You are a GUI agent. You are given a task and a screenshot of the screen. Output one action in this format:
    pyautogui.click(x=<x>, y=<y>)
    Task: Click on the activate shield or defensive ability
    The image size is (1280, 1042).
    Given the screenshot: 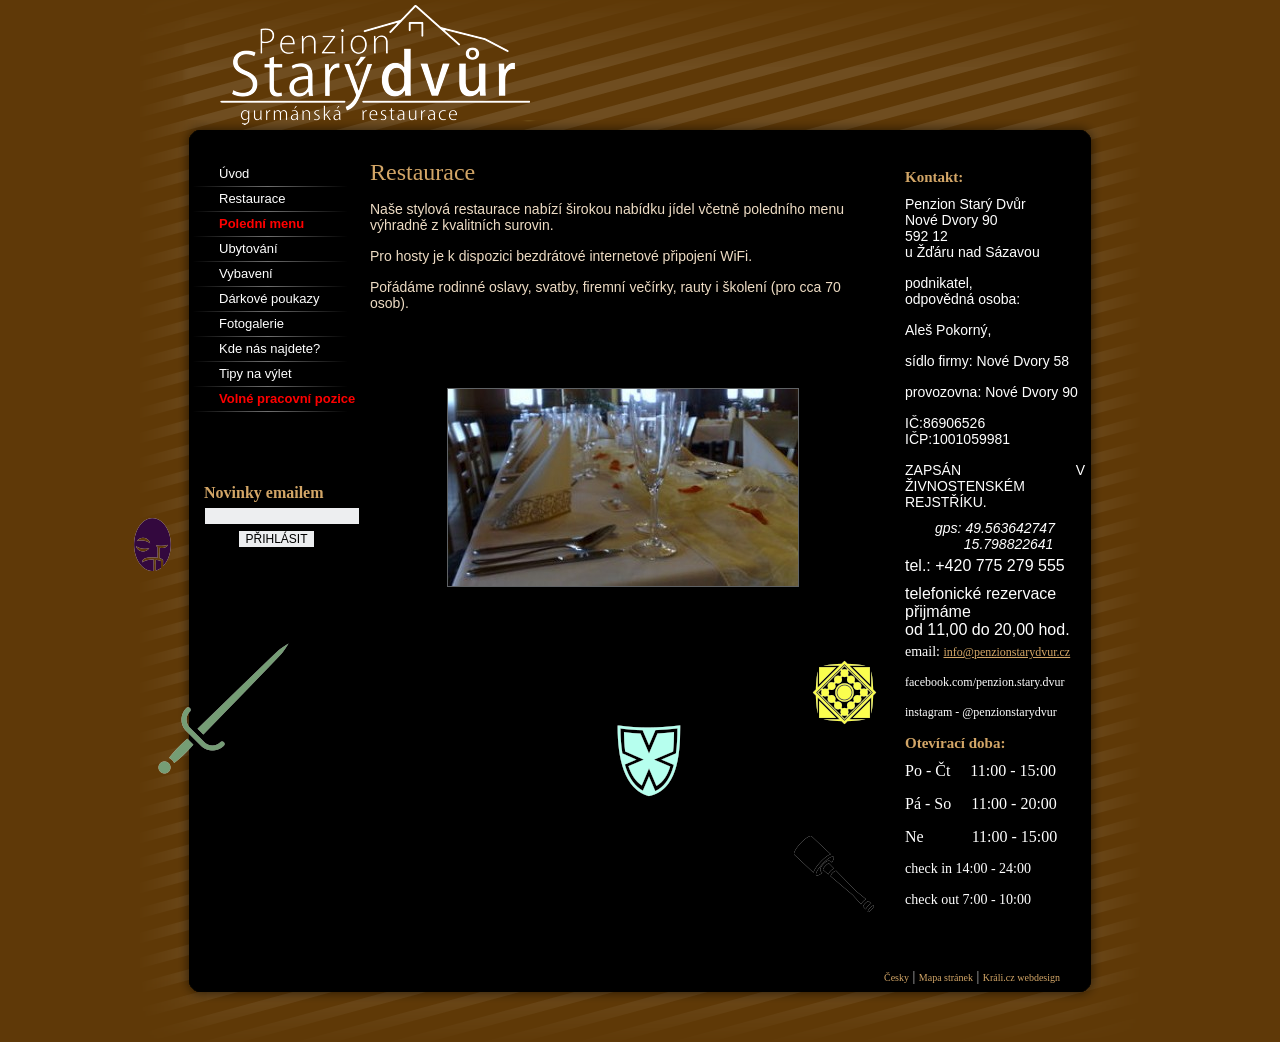 What is the action you would take?
    pyautogui.click(x=649, y=760)
    